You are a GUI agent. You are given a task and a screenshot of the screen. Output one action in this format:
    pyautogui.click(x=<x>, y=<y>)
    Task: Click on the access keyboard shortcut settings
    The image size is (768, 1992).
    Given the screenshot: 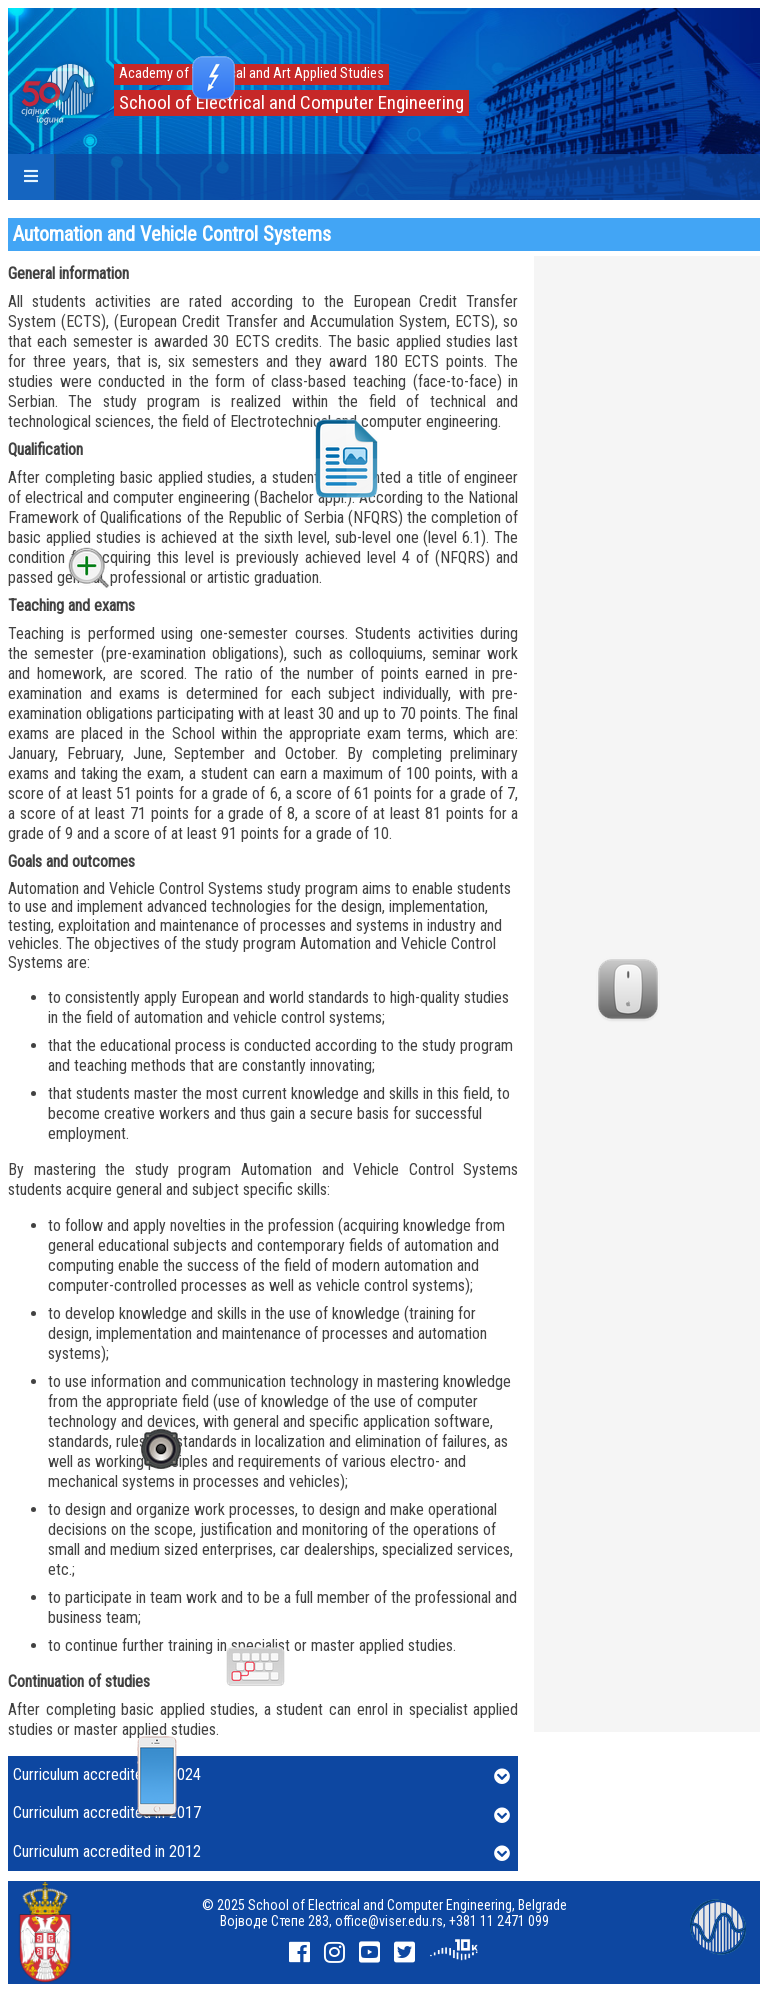 What is the action you would take?
    pyautogui.click(x=255, y=1666)
    